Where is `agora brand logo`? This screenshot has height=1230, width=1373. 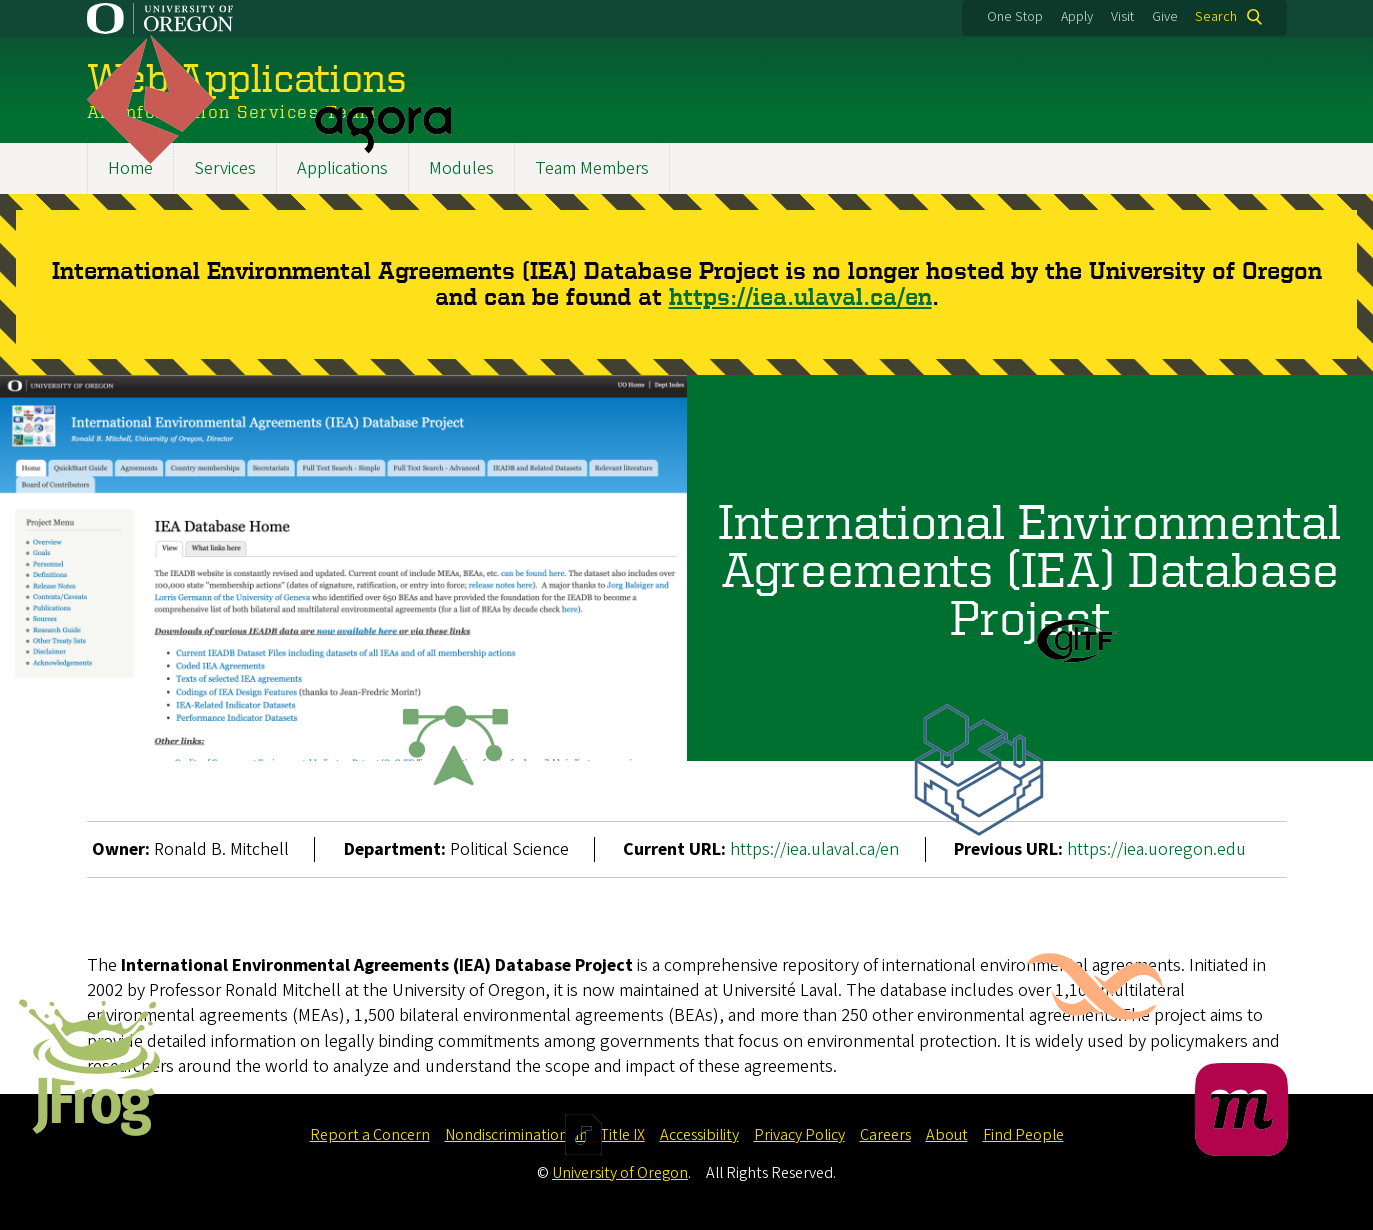 agora brand logo is located at coordinates (383, 130).